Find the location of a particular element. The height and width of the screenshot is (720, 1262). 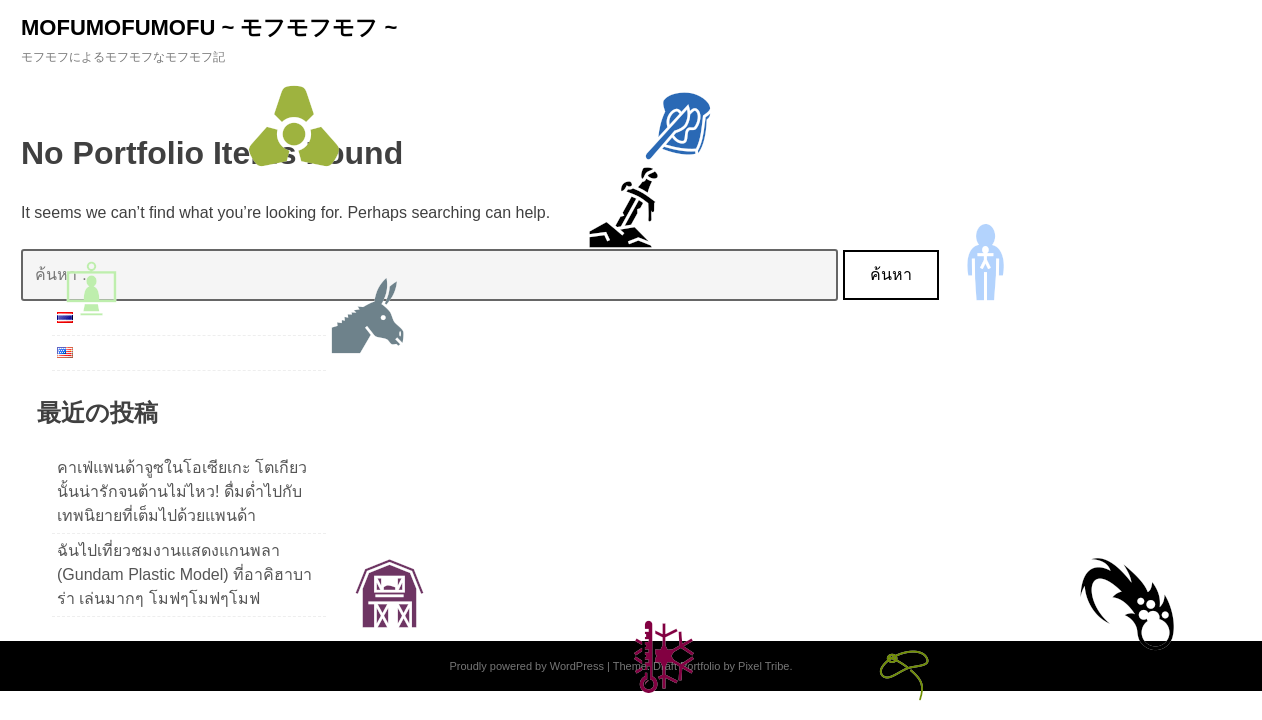

indicates cold temperature or low reading is located at coordinates (664, 656).